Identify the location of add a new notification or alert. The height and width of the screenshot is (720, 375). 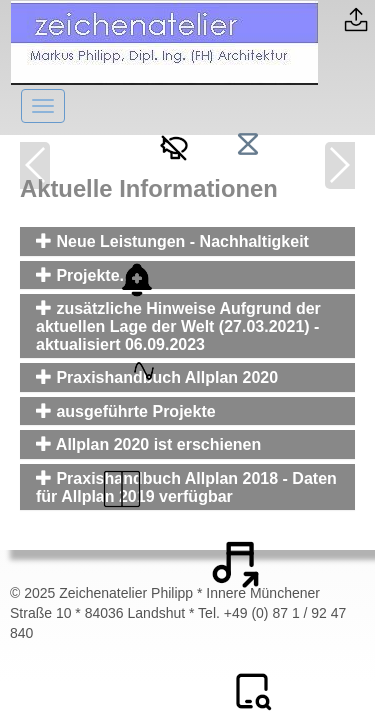
(137, 280).